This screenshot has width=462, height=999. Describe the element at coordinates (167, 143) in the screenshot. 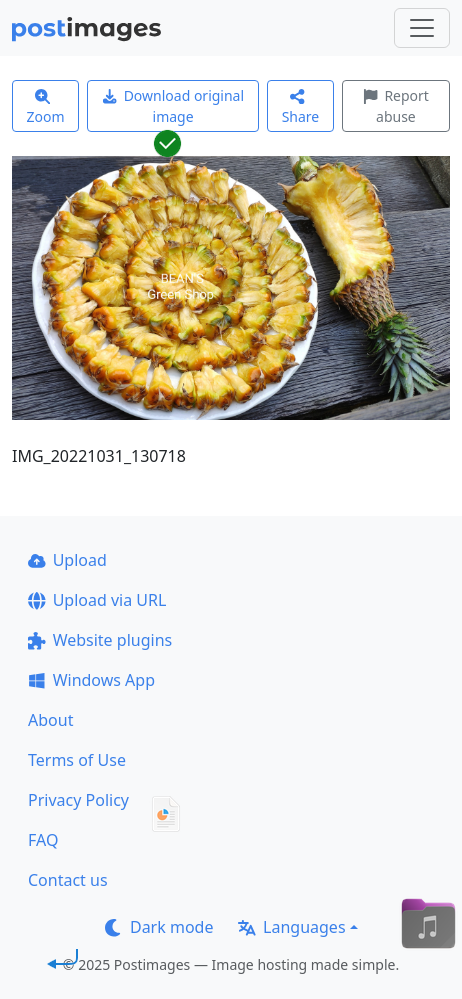

I see `indicates file has been successfully synced` at that location.